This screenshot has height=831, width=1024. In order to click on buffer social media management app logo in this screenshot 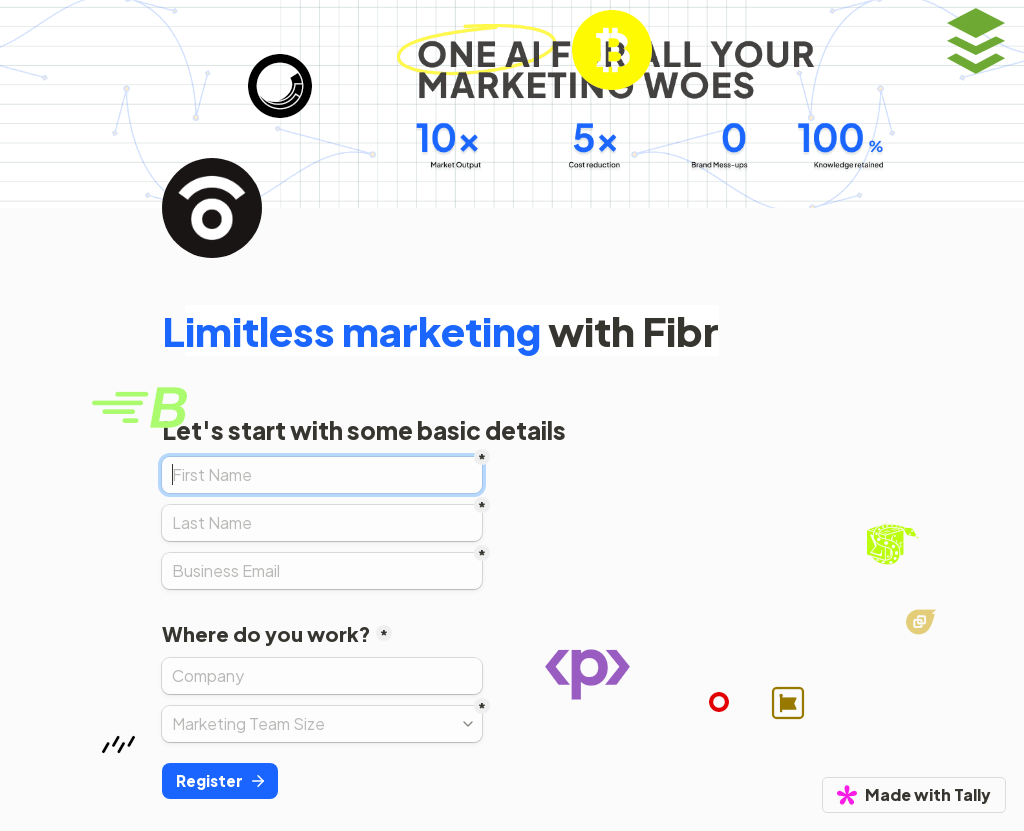, I will do `click(976, 41)`.